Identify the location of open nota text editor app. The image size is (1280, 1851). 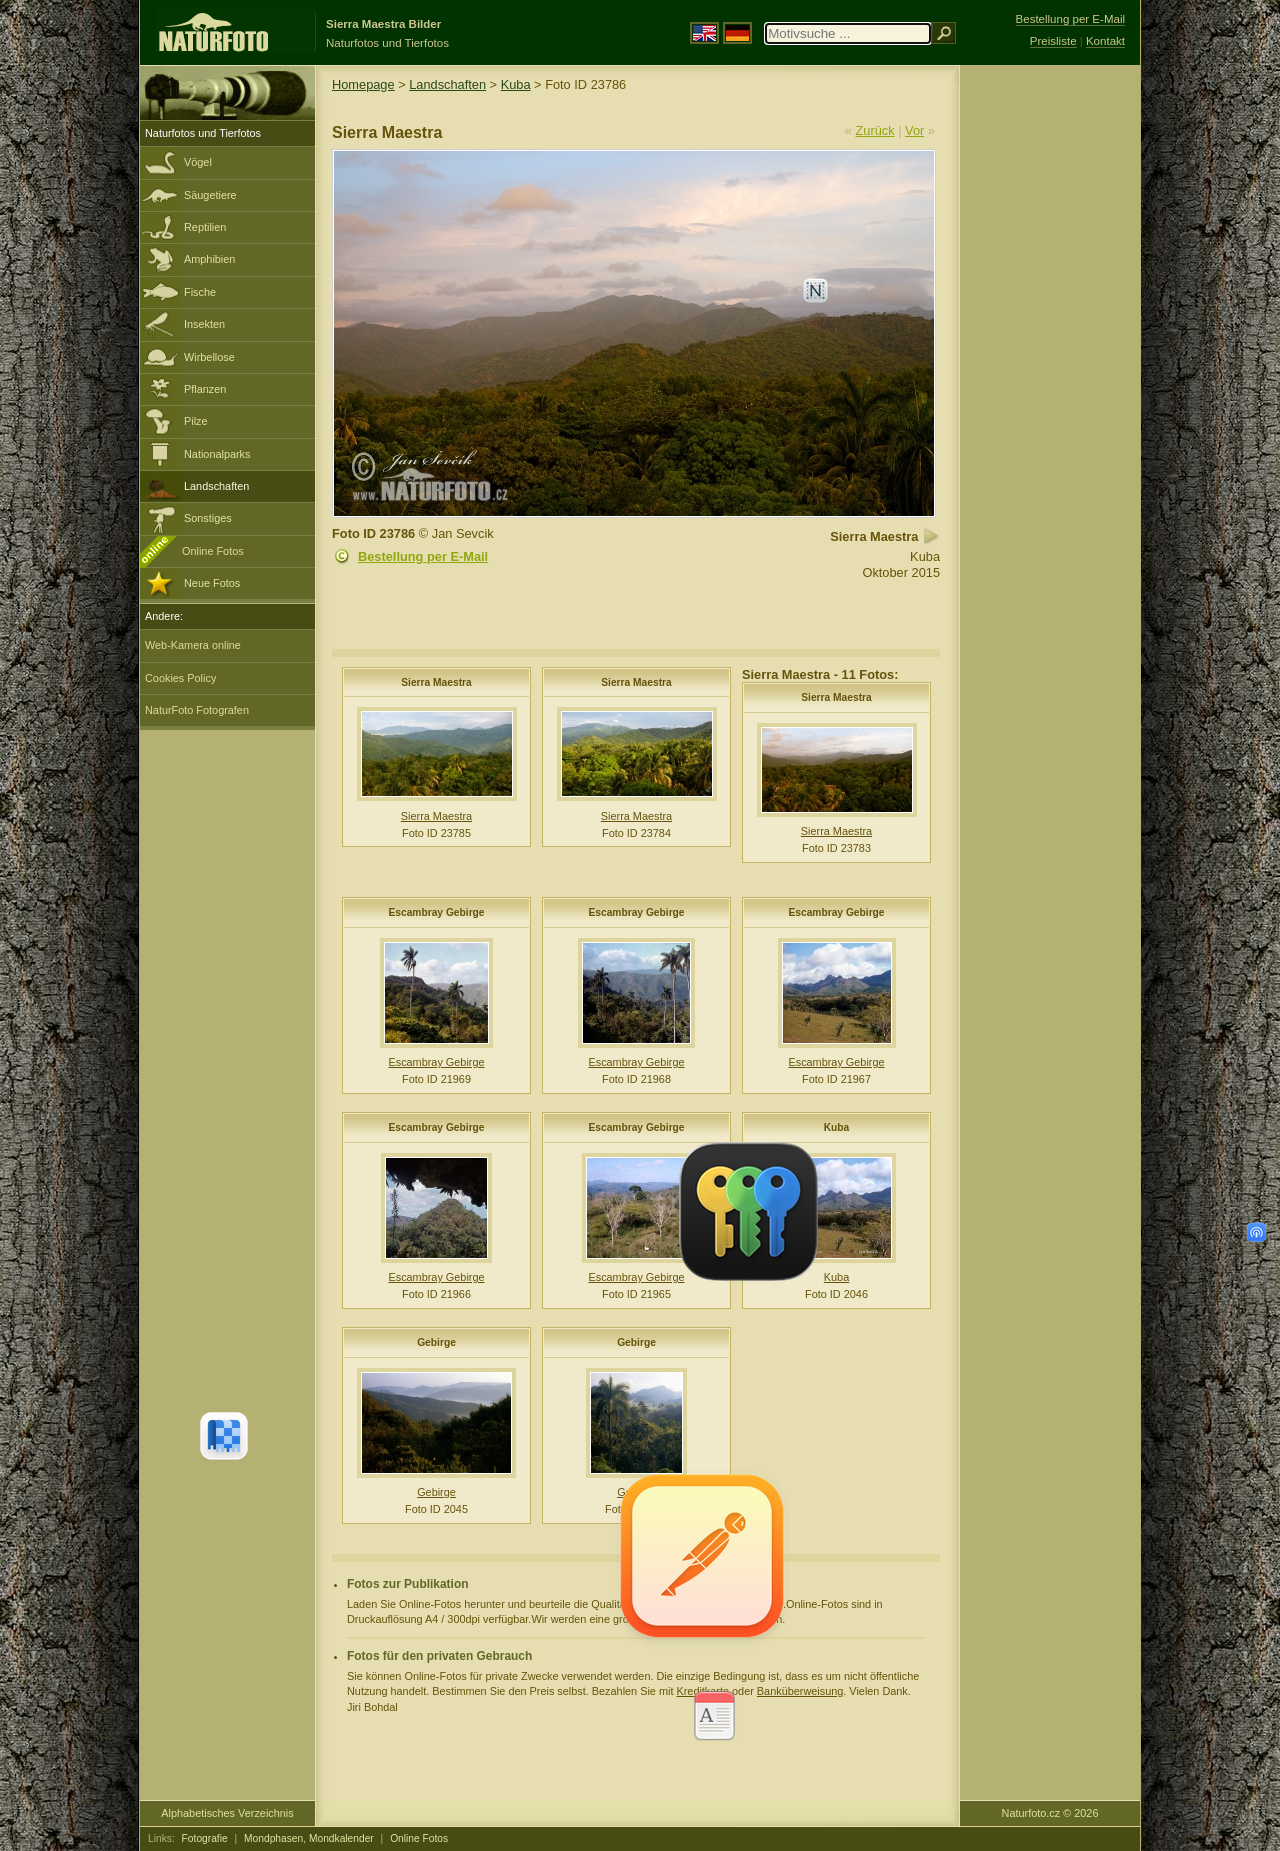
(815, 290).